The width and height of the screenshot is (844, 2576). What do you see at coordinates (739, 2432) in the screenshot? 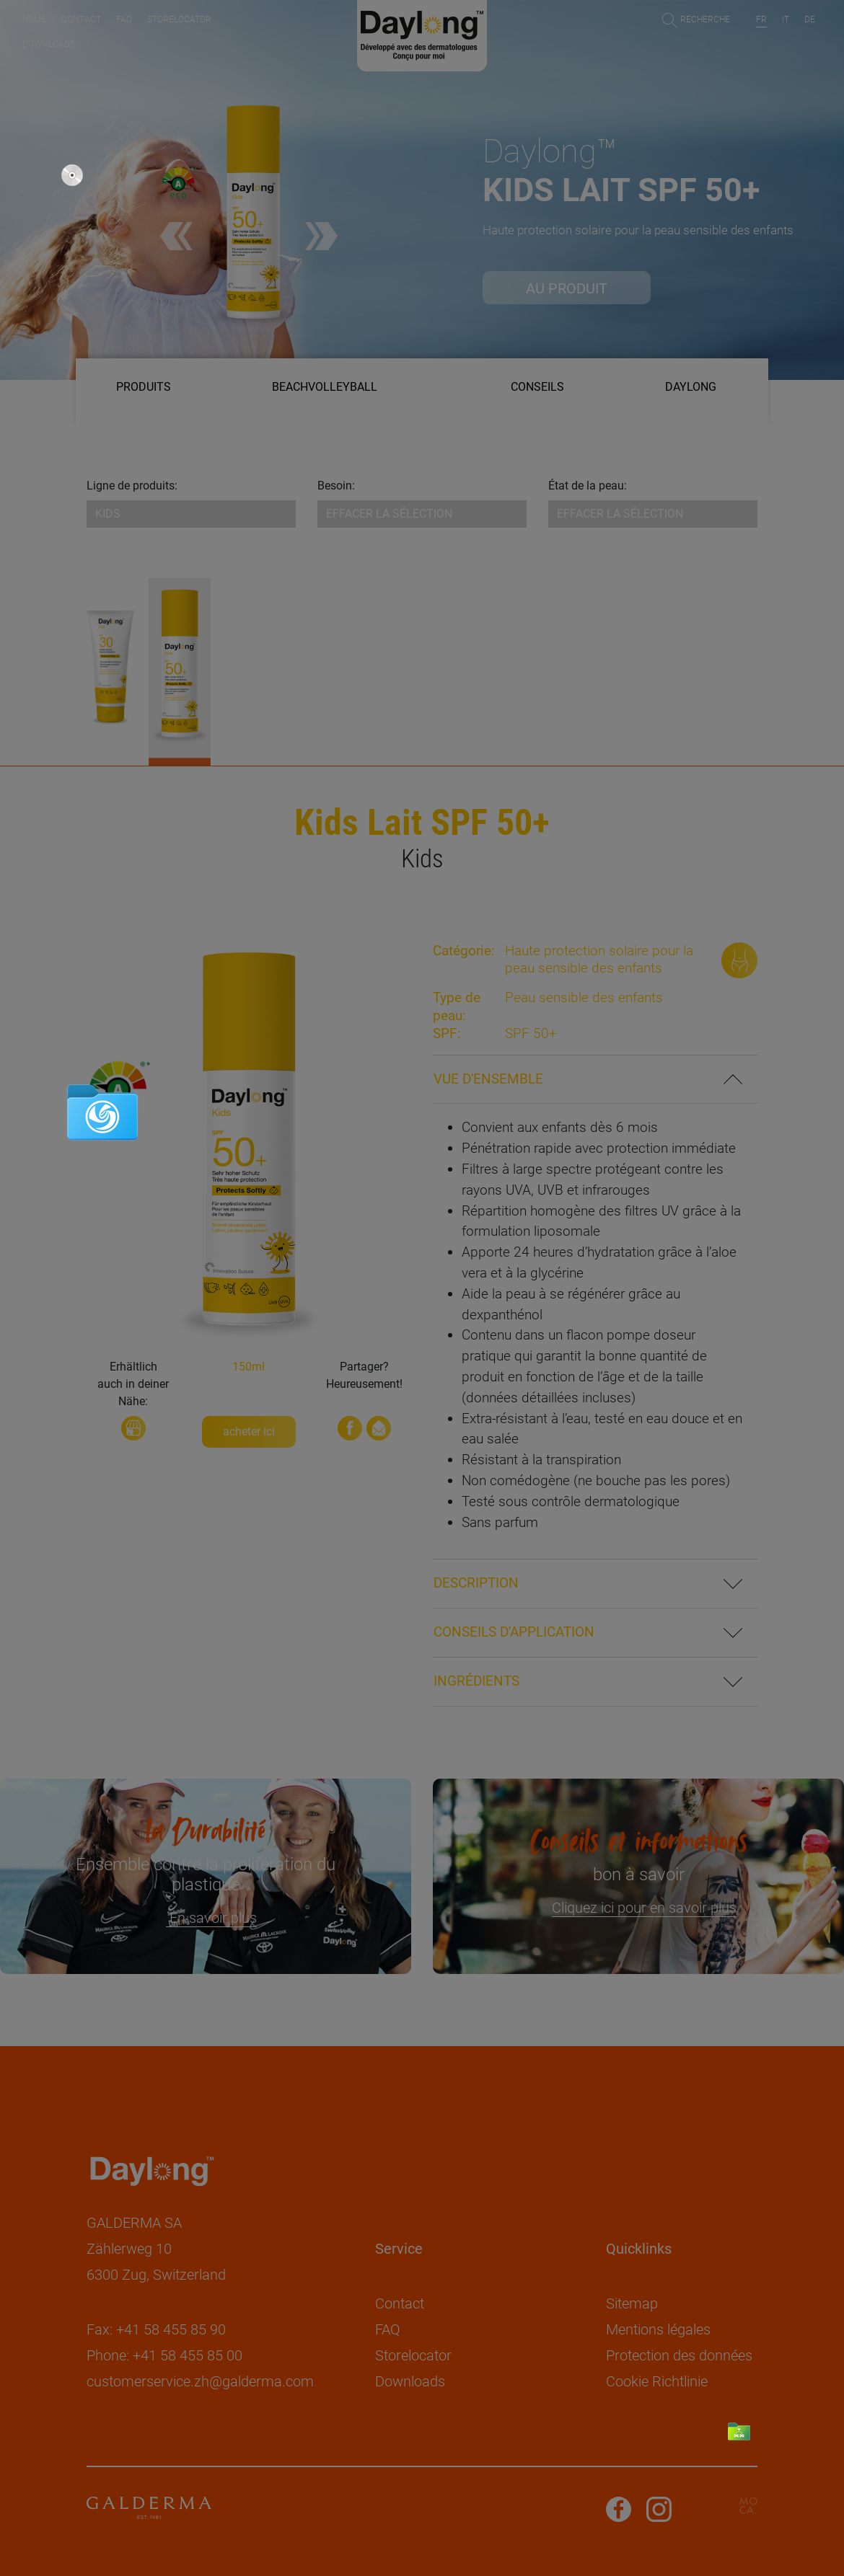
I see `open your GameJolt games folder` at bounding box center [739, 2432].